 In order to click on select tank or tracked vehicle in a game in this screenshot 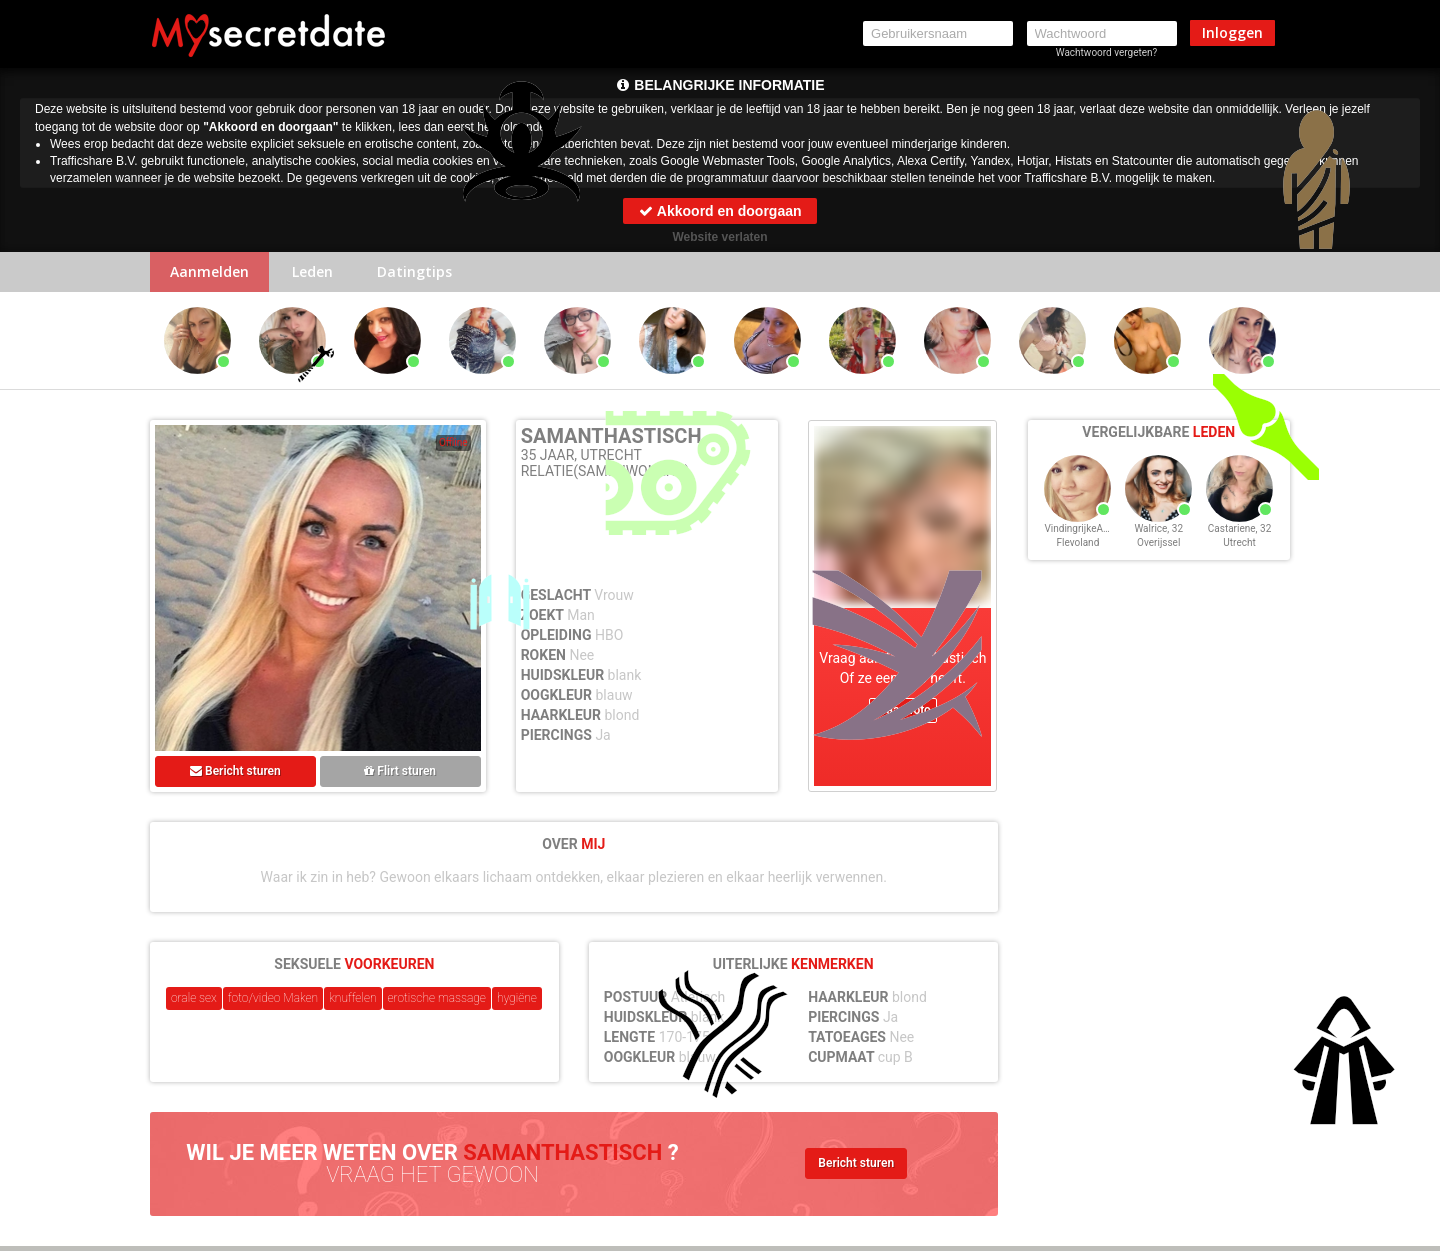, I will do `click(678, 473)`.